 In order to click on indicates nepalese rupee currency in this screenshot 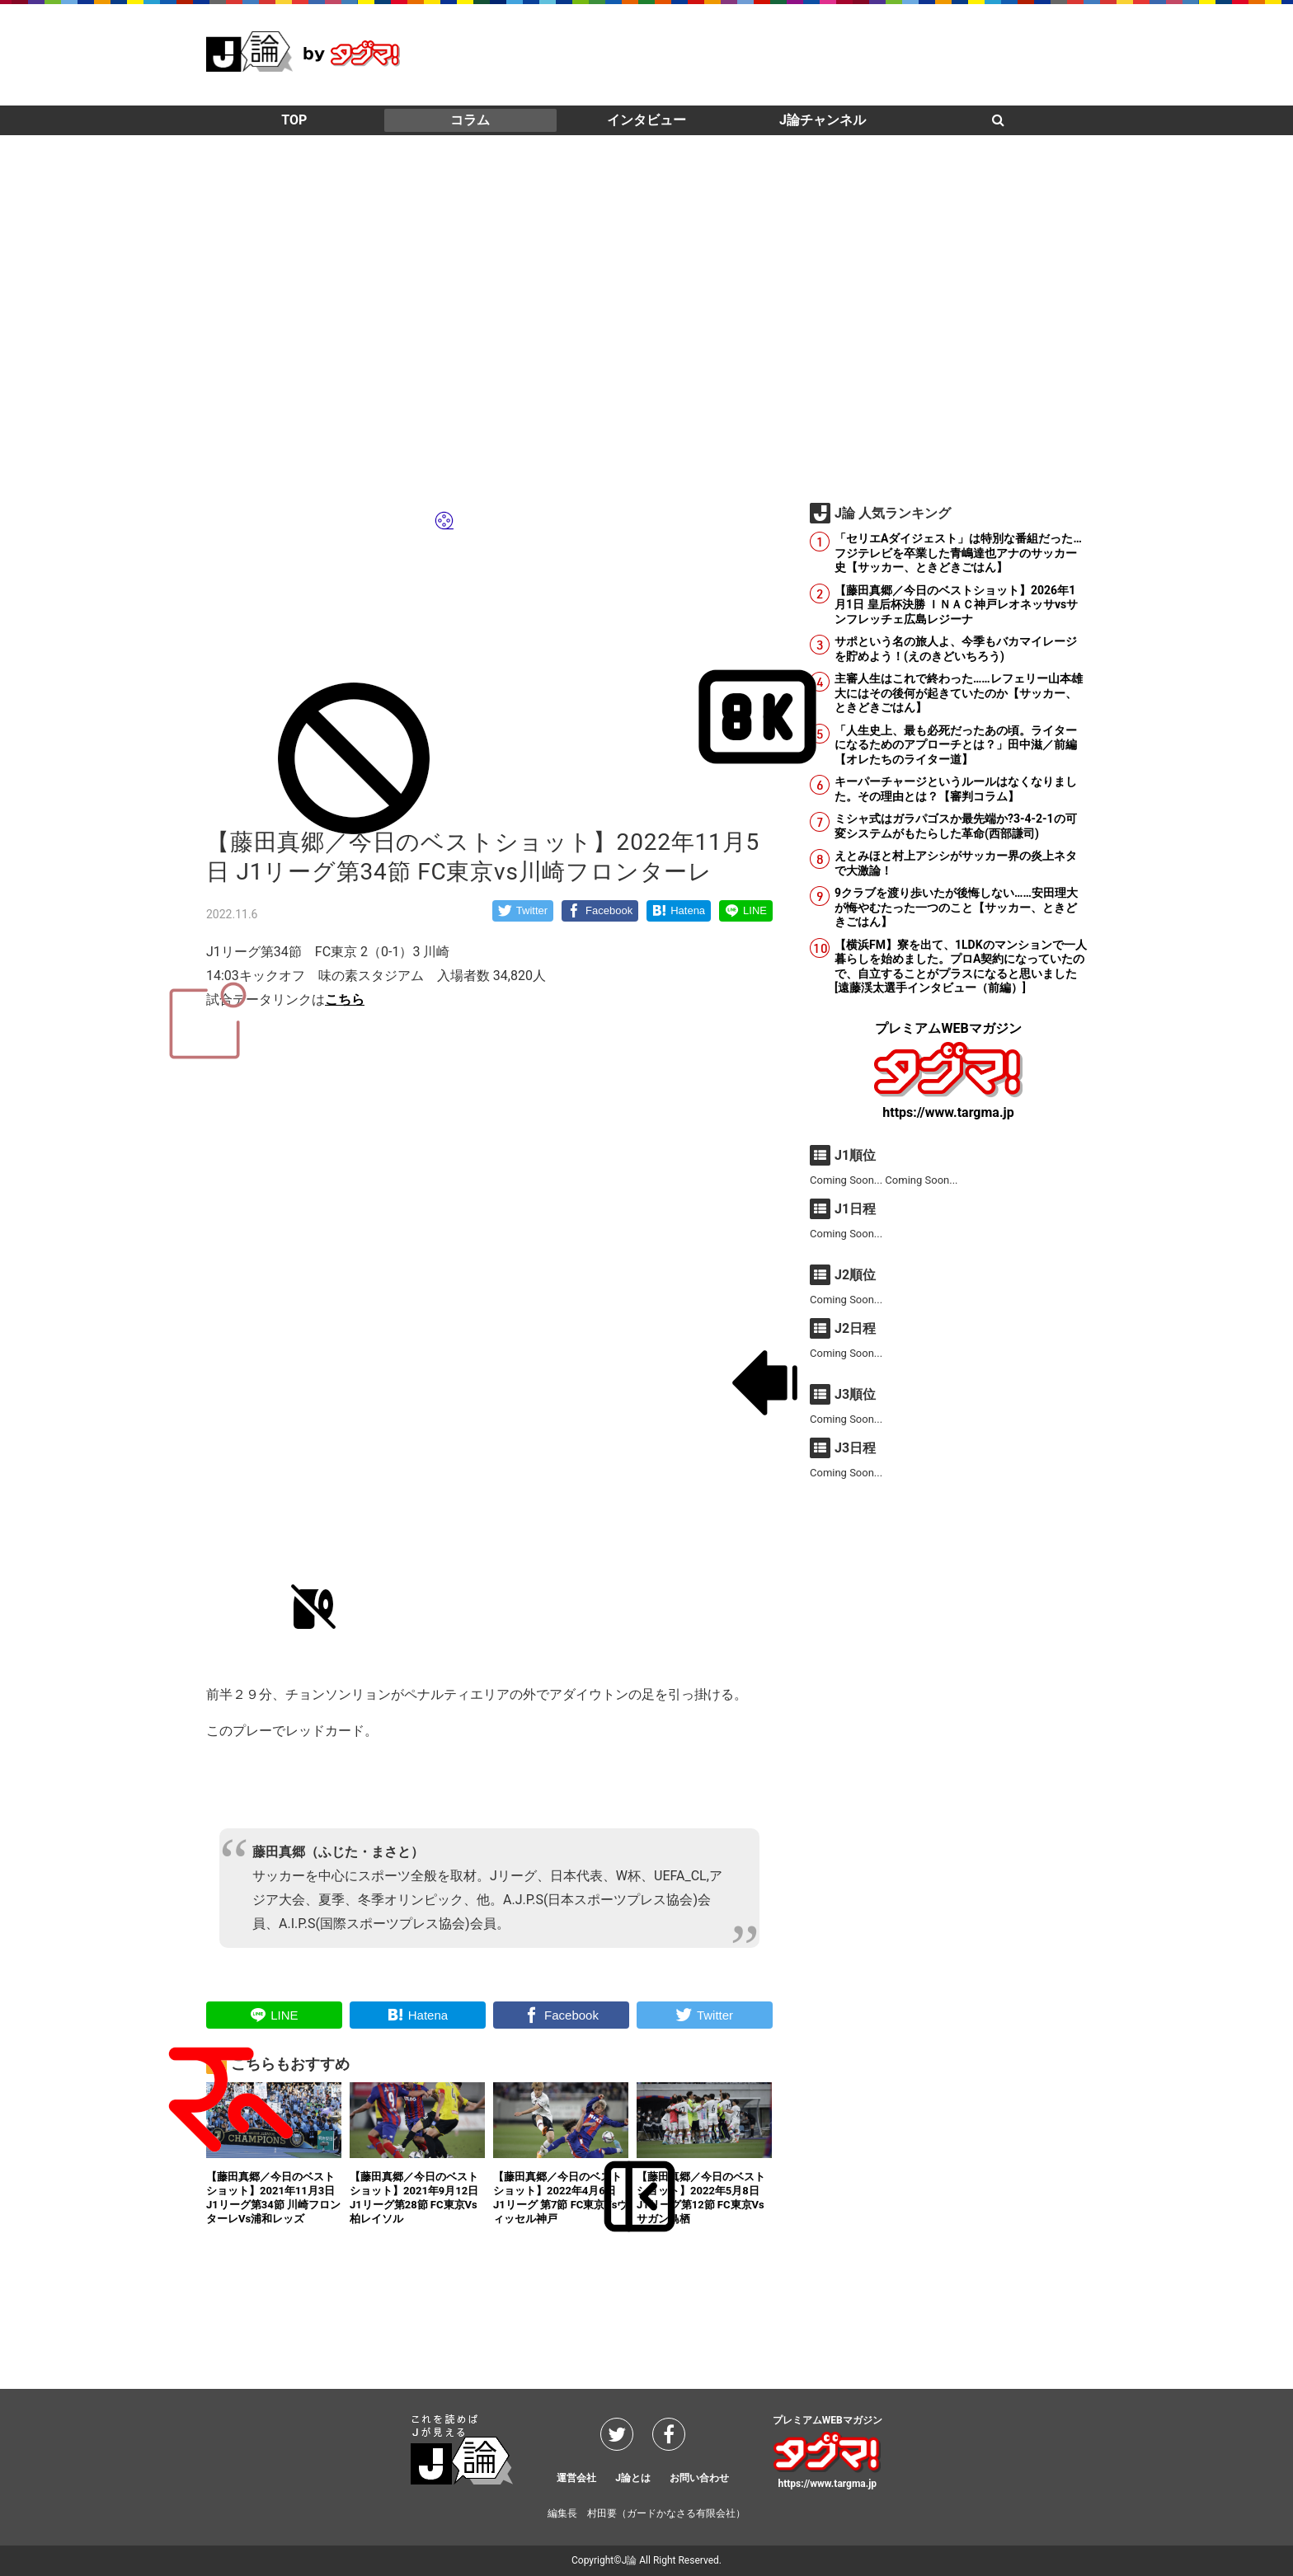, I will do `click(228, 2100)`.